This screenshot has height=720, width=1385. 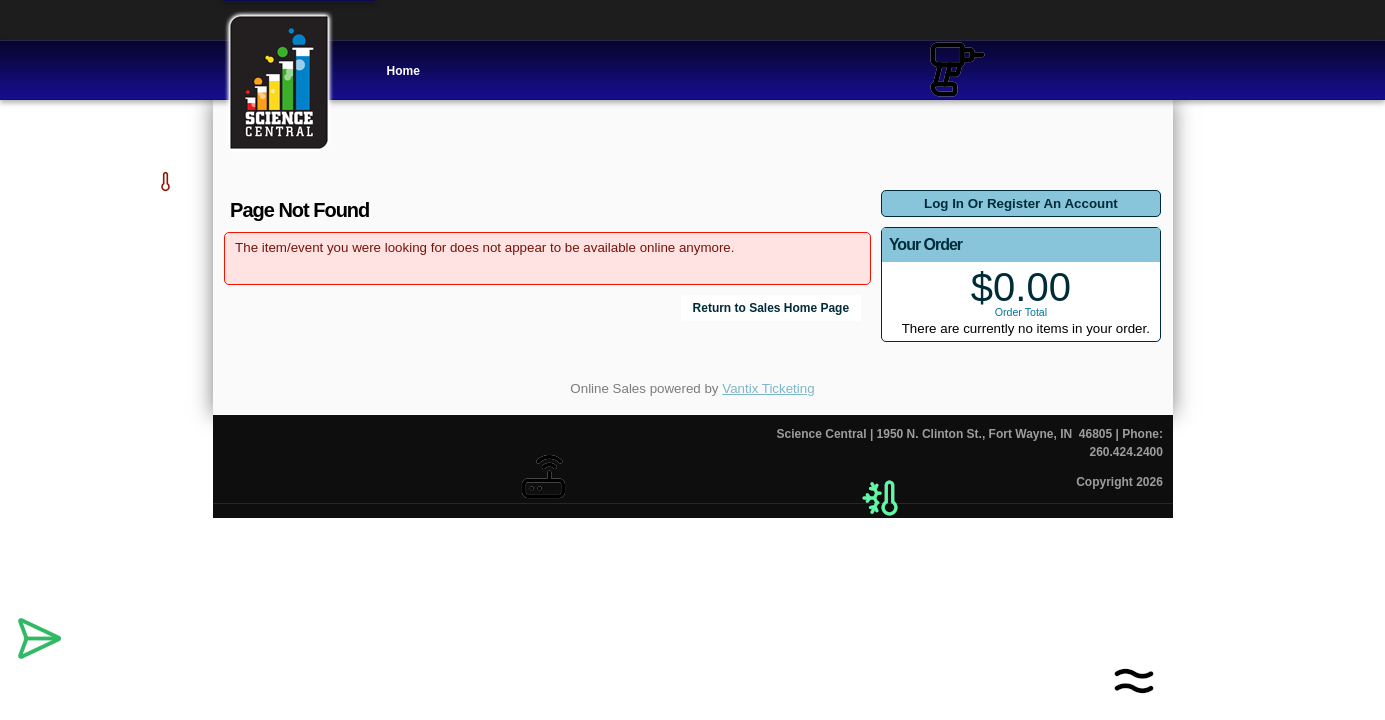 I want to click on access power tools or hardware category, so click(x=957, y=69).